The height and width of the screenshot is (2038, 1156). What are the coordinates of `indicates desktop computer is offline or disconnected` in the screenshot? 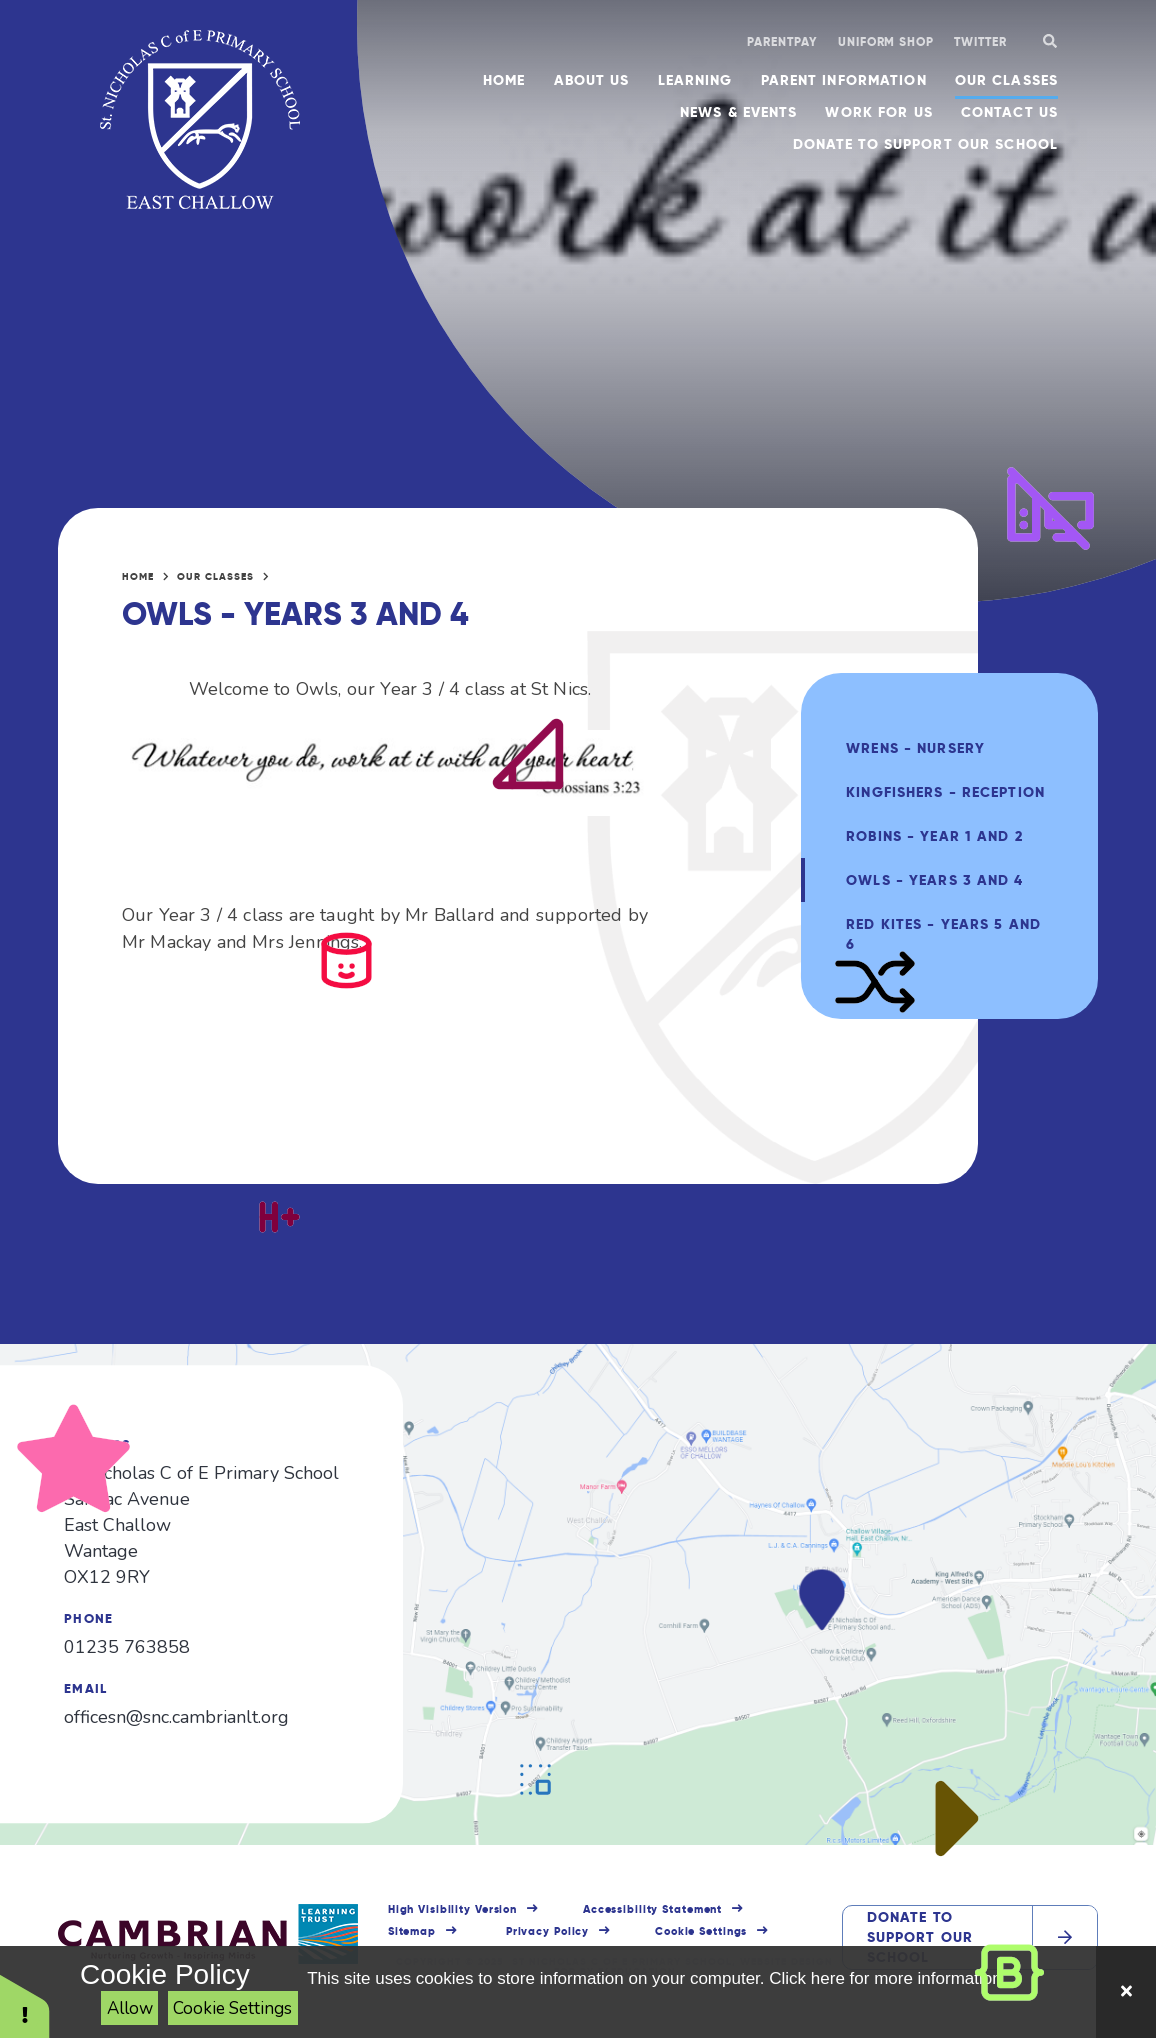 It's located at (1048, 508).